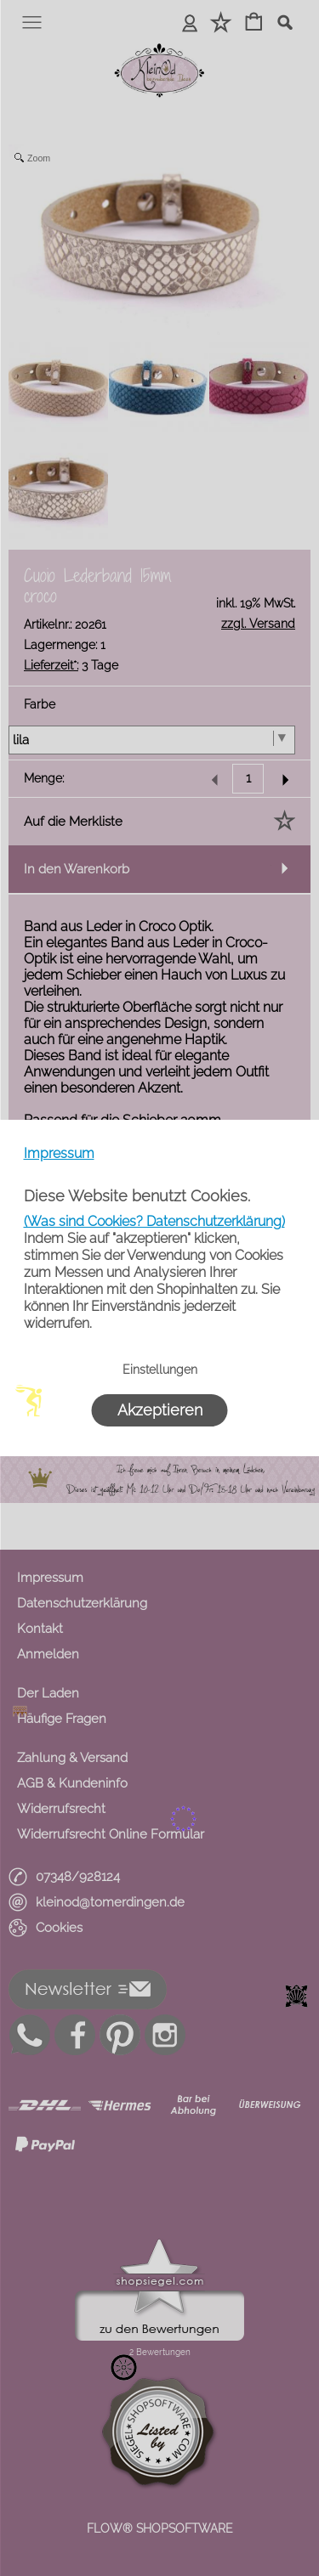  I want to click on select european union as region or country, so click(183, 1818).